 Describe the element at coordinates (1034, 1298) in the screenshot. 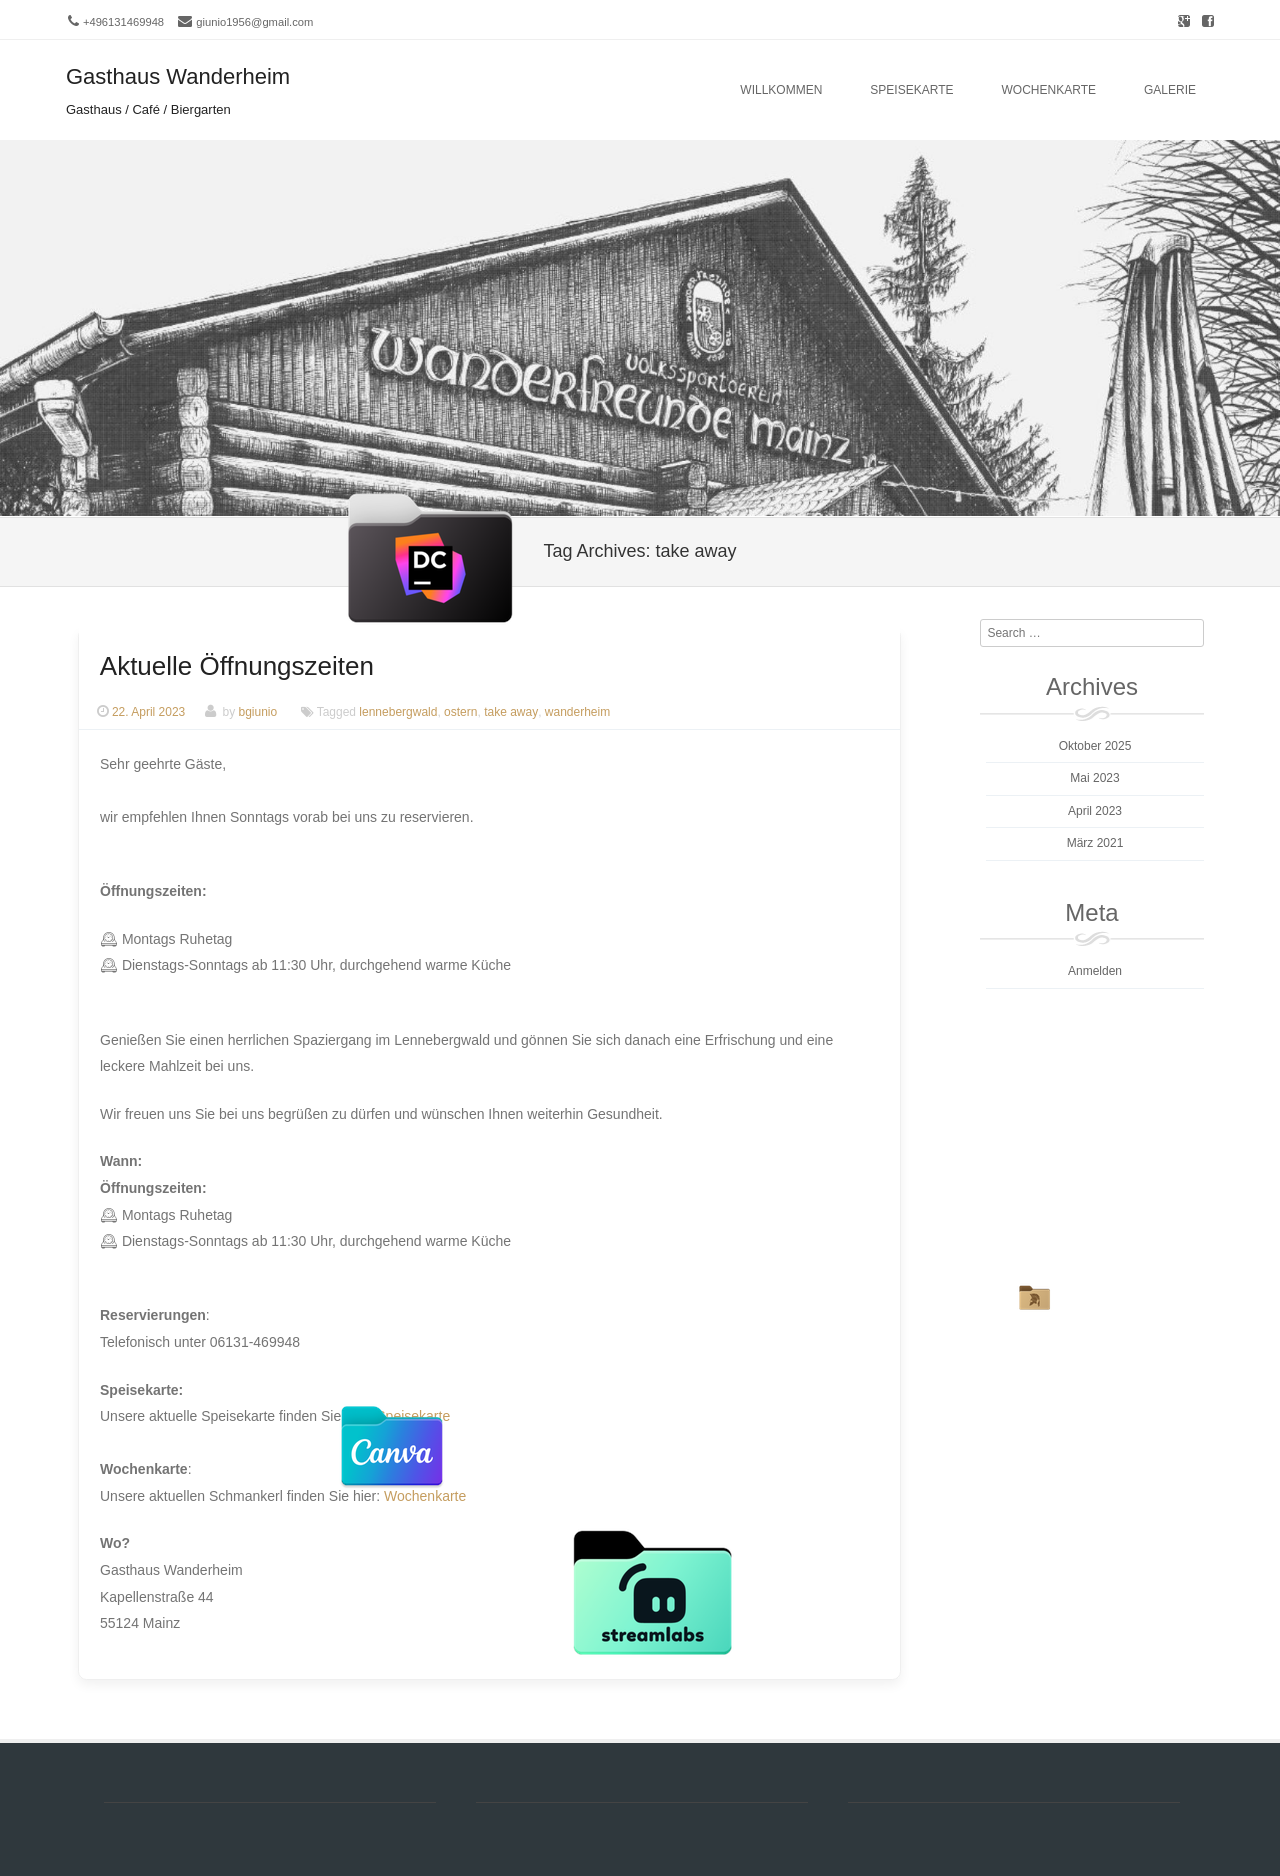

I see `folder containing historical or ancient history files` at that location.